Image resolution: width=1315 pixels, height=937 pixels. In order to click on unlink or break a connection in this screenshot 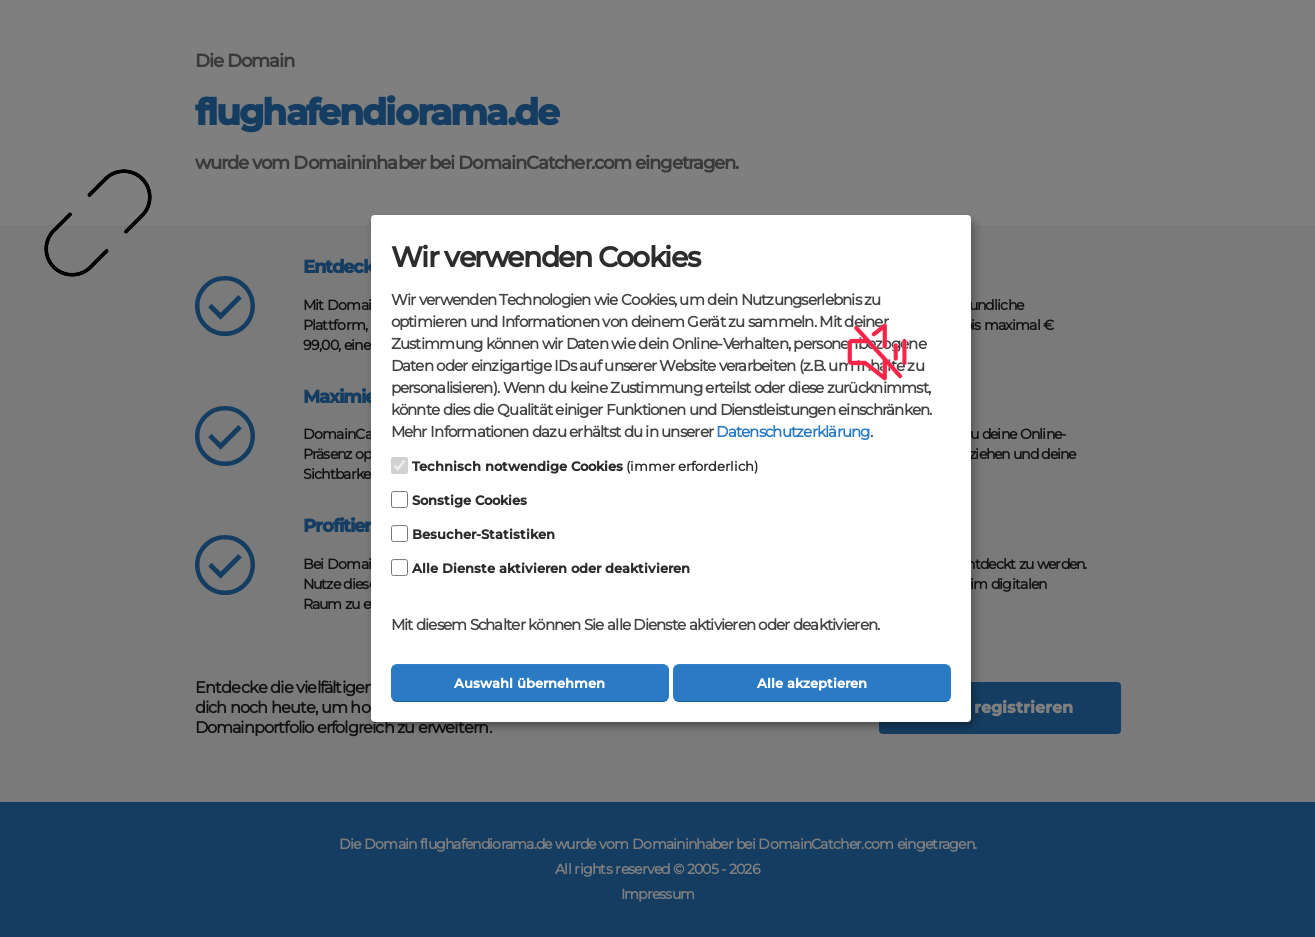, I will do `click(98, 223)`.